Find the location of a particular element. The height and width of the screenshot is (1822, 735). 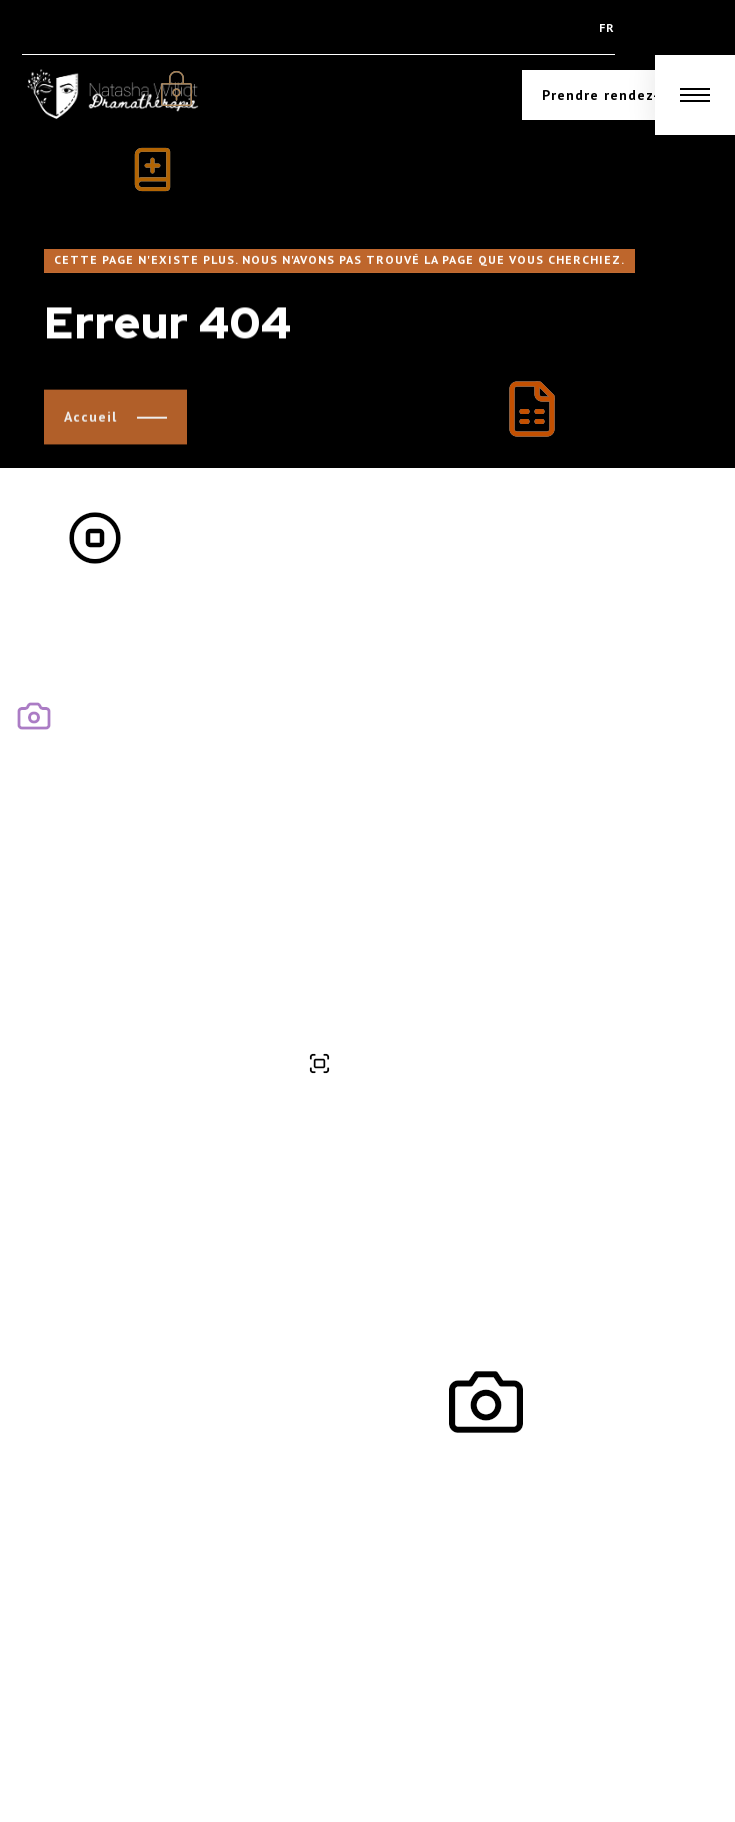

stop playback or recording is located at coordinates (95, 538).